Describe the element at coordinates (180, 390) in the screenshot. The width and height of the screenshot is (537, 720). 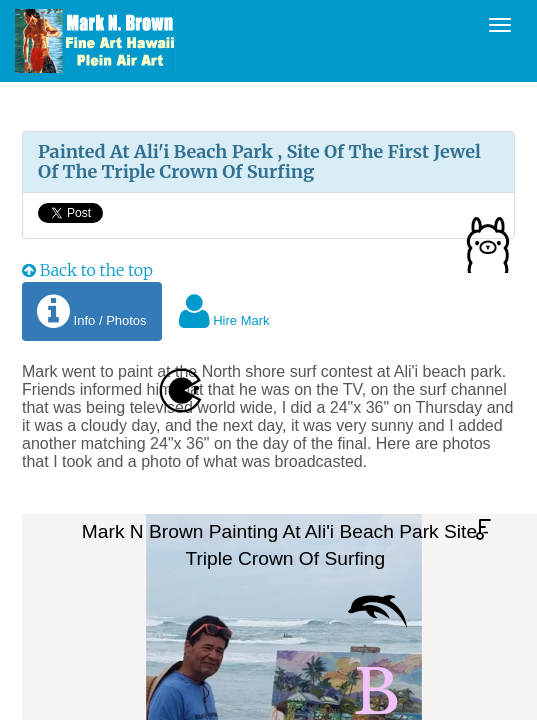
I see `codiepie brand logo` at that location.